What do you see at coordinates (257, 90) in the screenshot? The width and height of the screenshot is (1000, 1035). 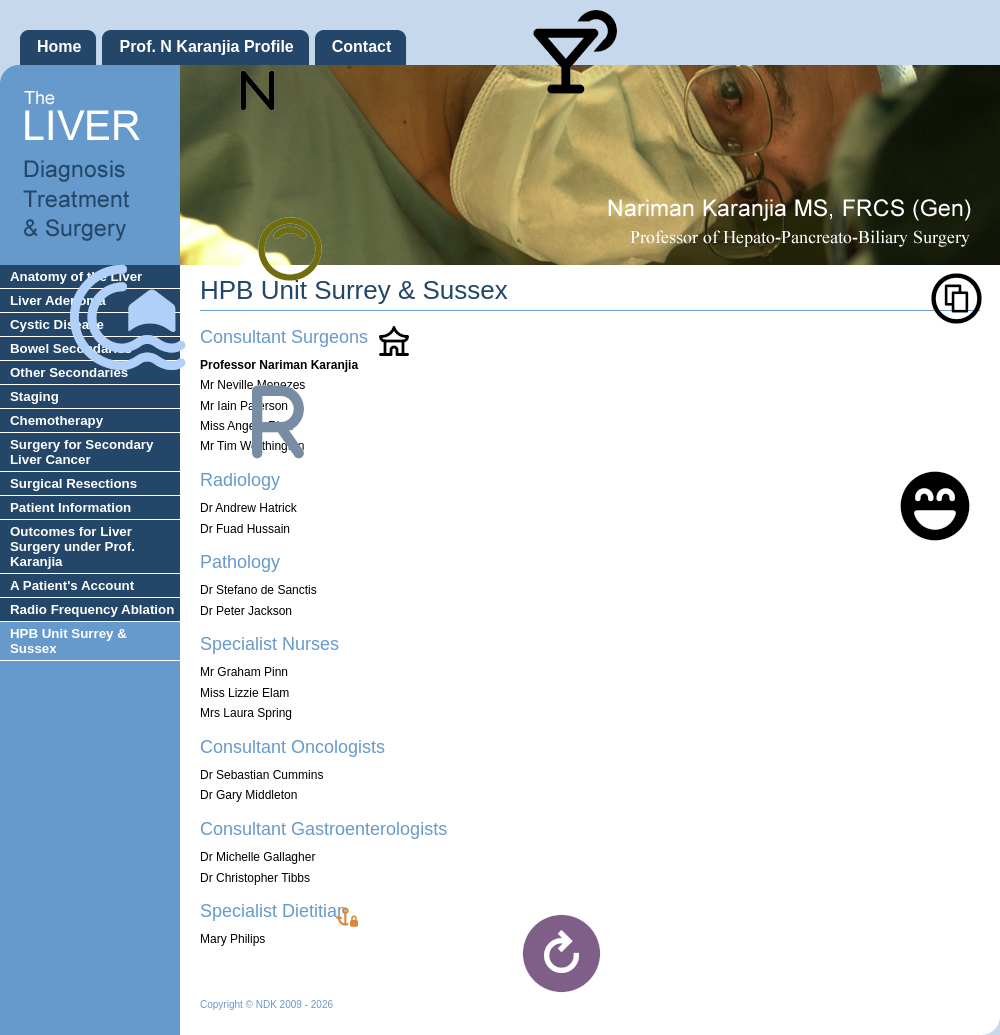 I see `indicates the letter "n" in alphabetical navigation or sorting` at bounding box center [257, 90].